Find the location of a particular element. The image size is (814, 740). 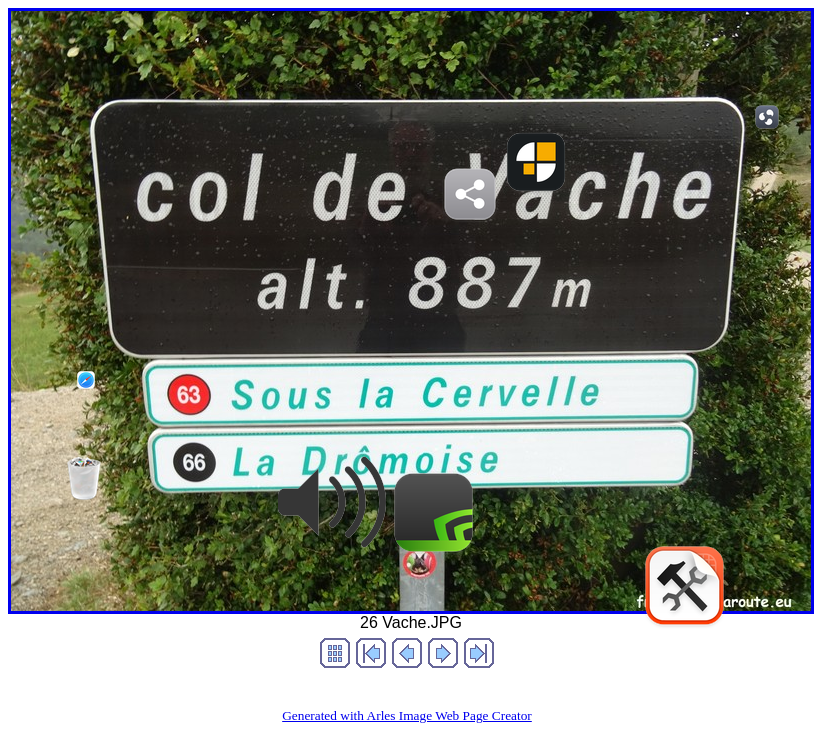

adjust audio volume settings is located at coordinates (332, 502).